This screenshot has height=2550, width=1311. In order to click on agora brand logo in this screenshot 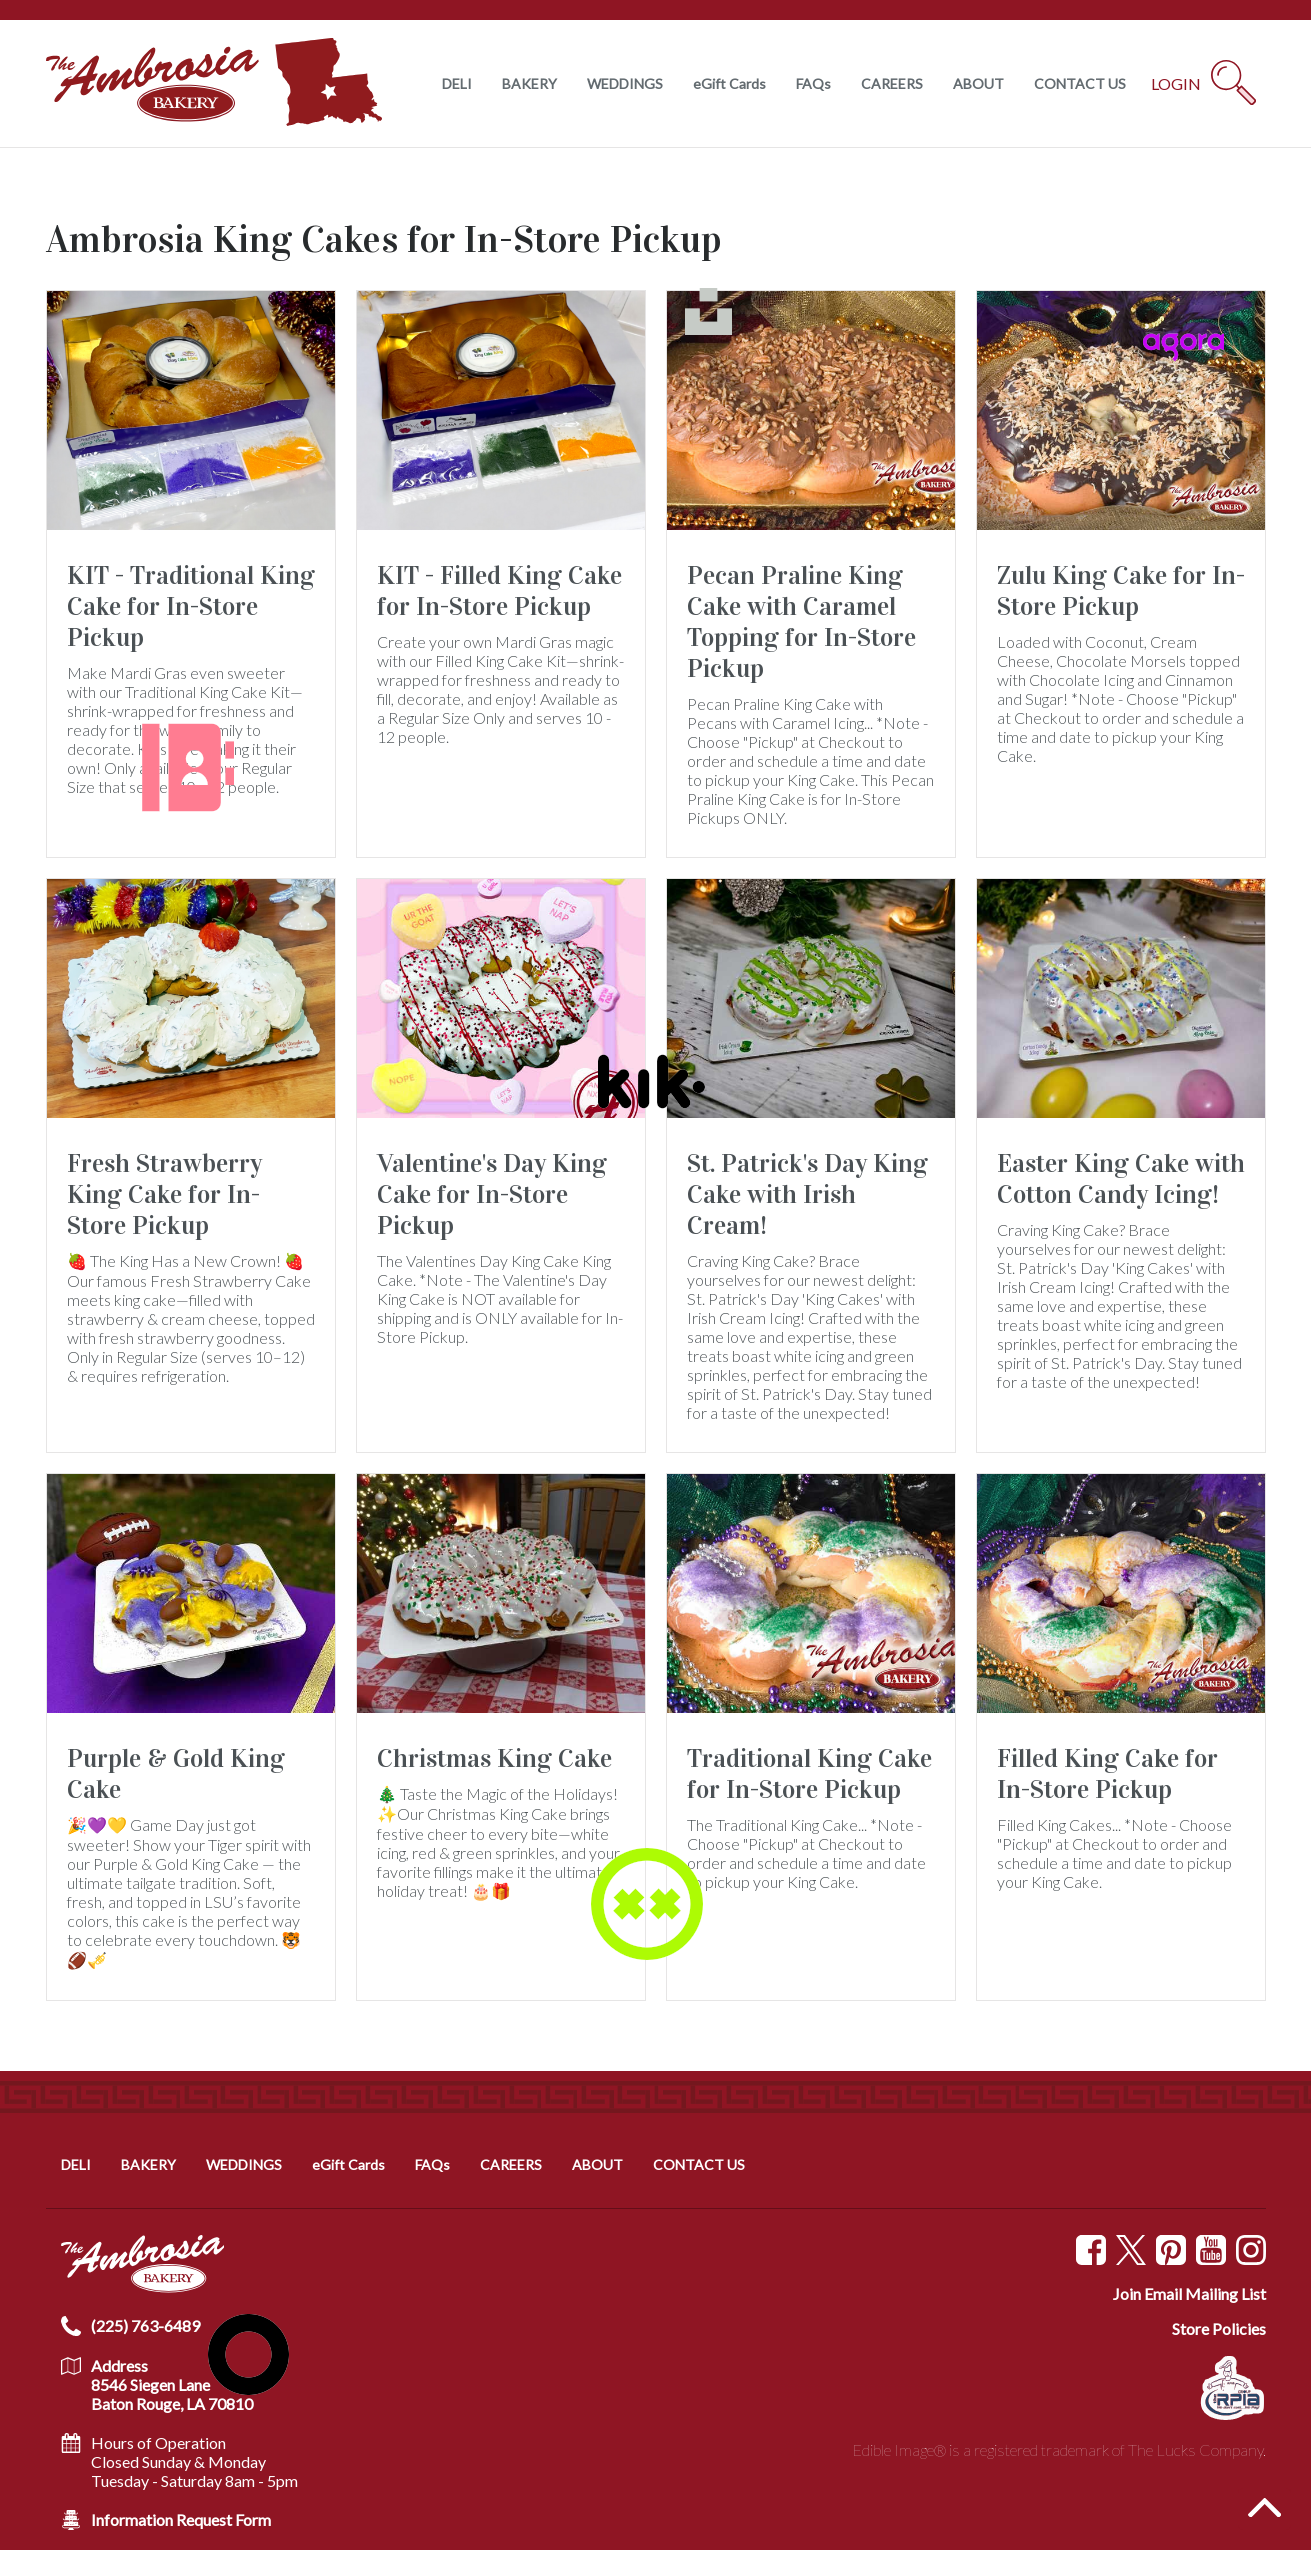, I will do `click(1183, 347)`.